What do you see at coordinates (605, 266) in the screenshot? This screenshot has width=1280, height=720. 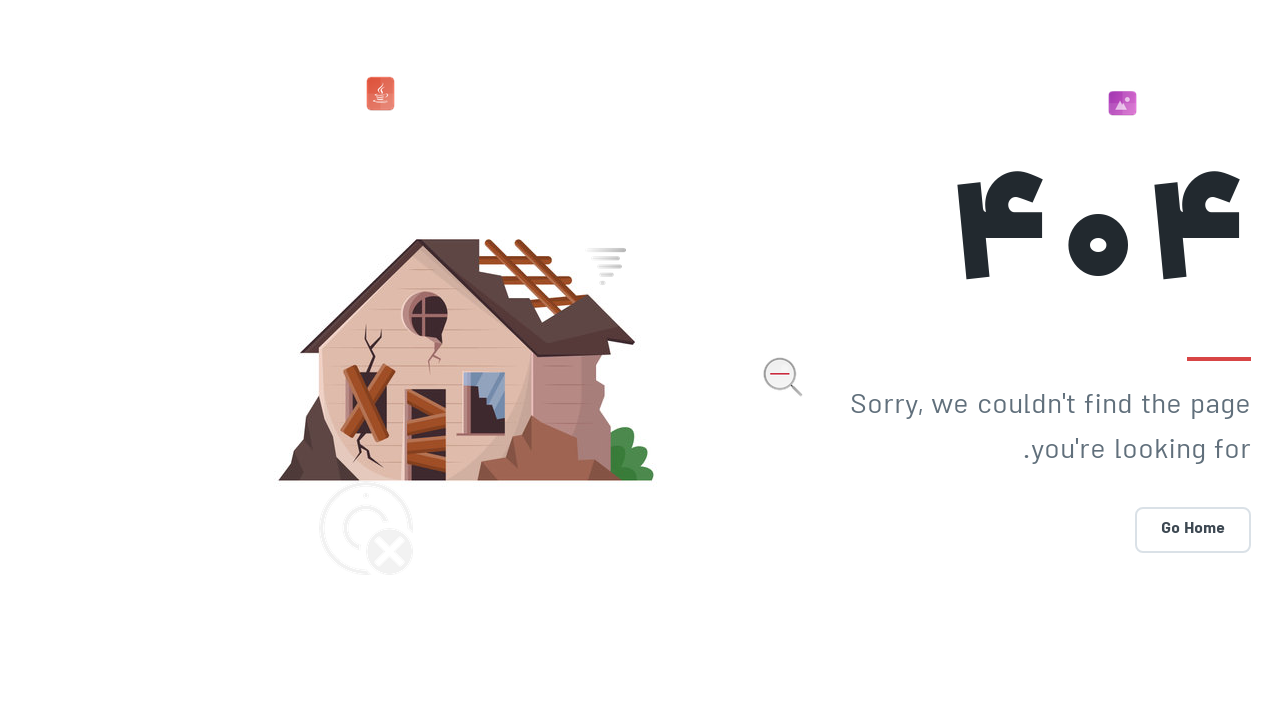 I see `indicates tornado or severe storm warning` at bounding box center [605, 266].